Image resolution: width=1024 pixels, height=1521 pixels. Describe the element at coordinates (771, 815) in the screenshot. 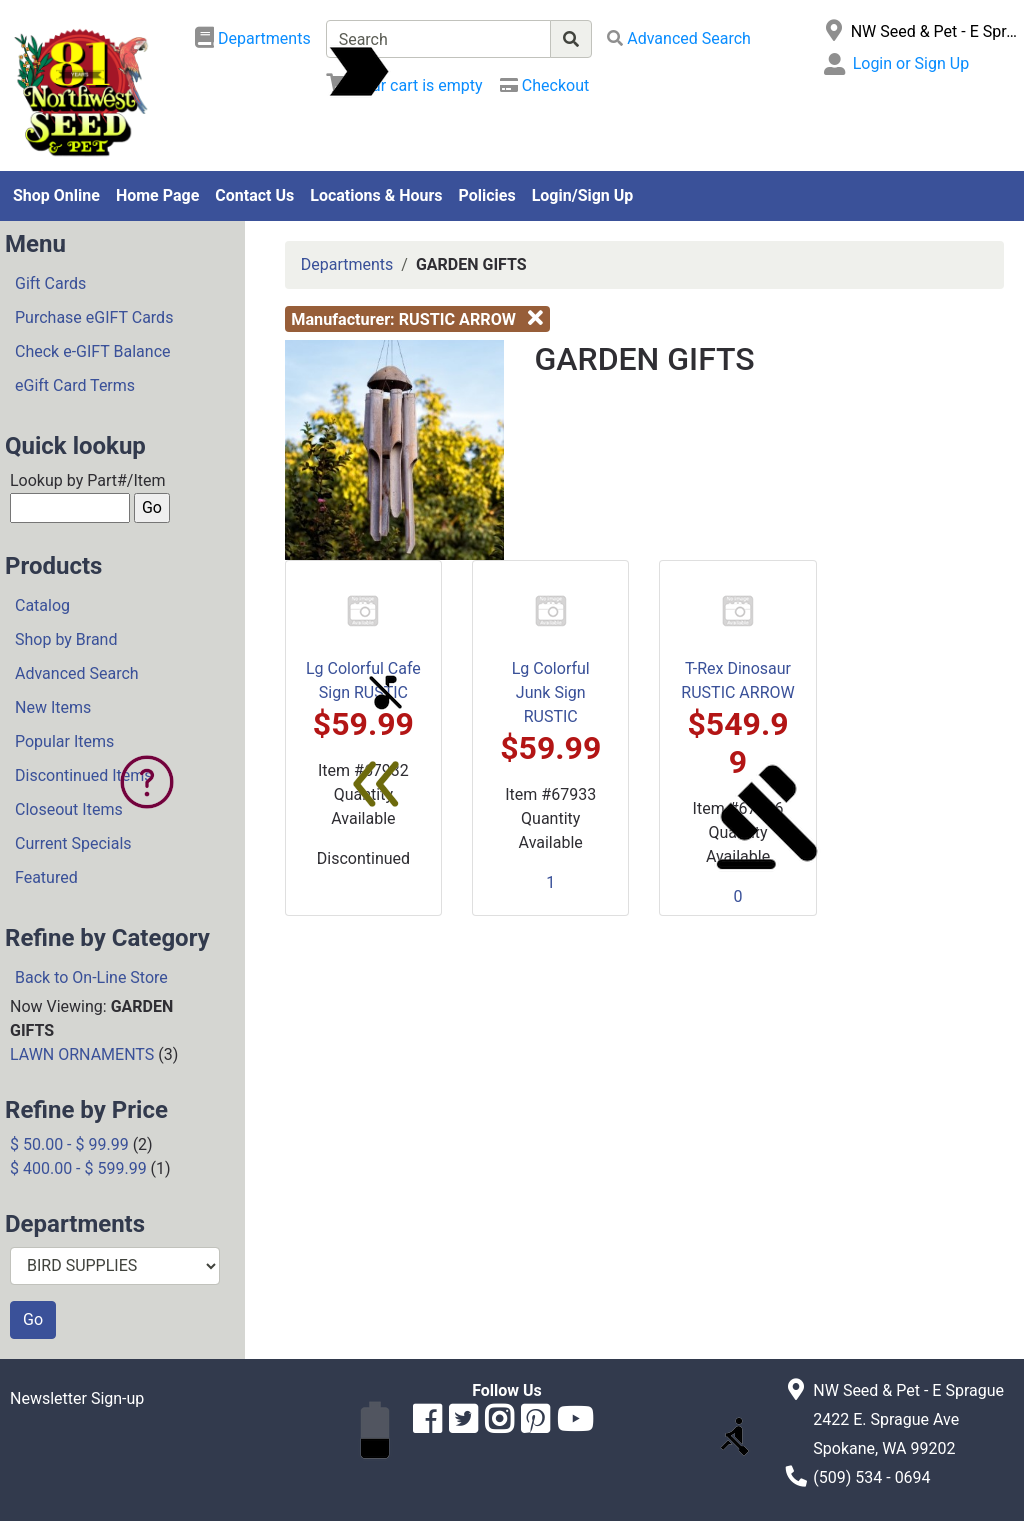

I see `access legal or terms of service information` at that location.